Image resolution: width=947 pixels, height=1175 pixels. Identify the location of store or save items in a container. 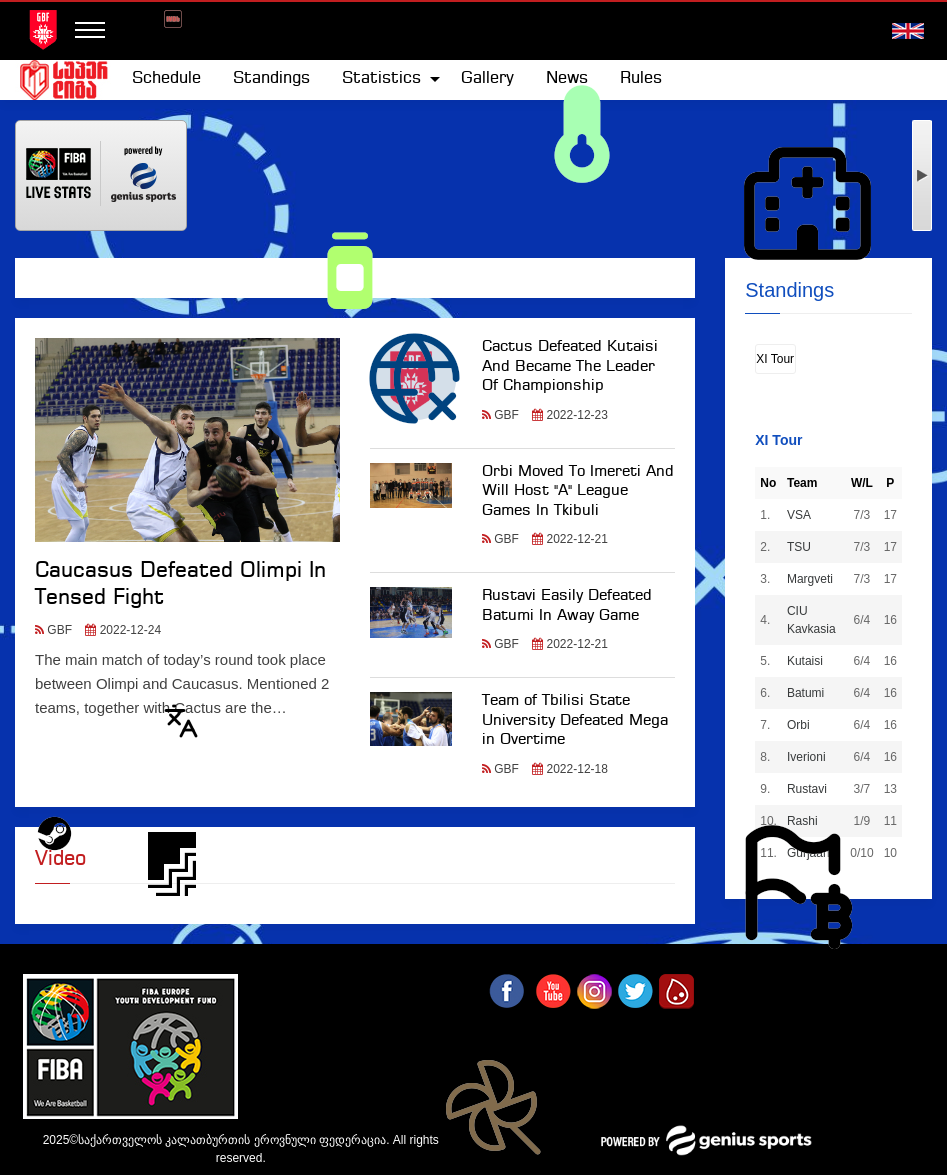
(350, 273).